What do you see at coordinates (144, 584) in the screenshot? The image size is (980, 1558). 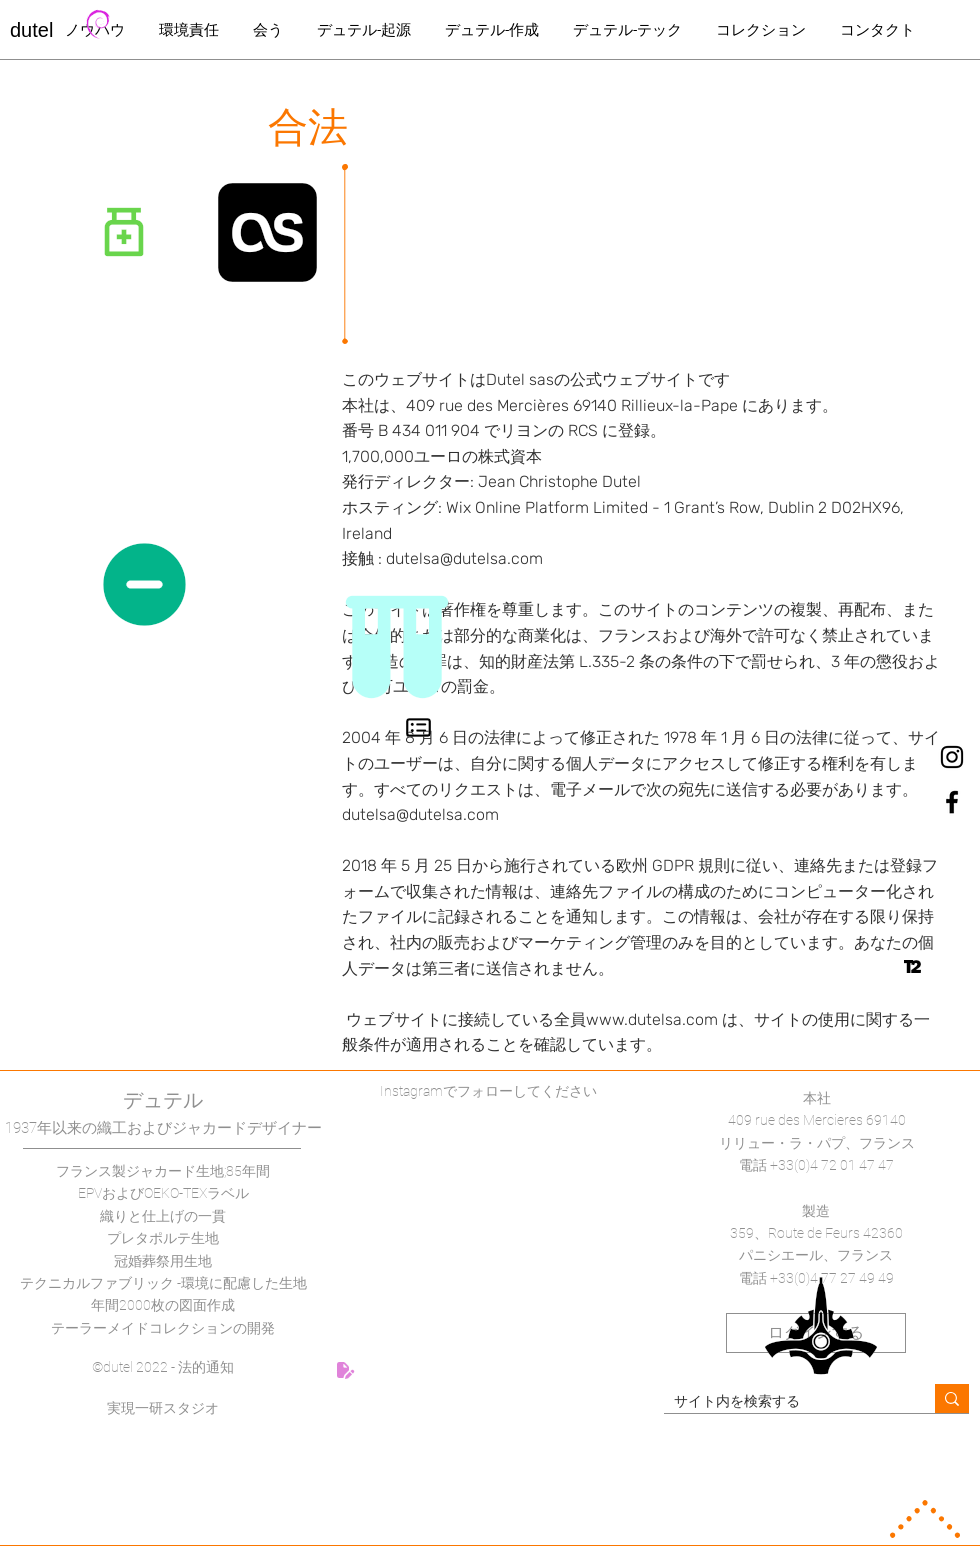 I see `remove an item from a list` at bounding box center [144, 584].